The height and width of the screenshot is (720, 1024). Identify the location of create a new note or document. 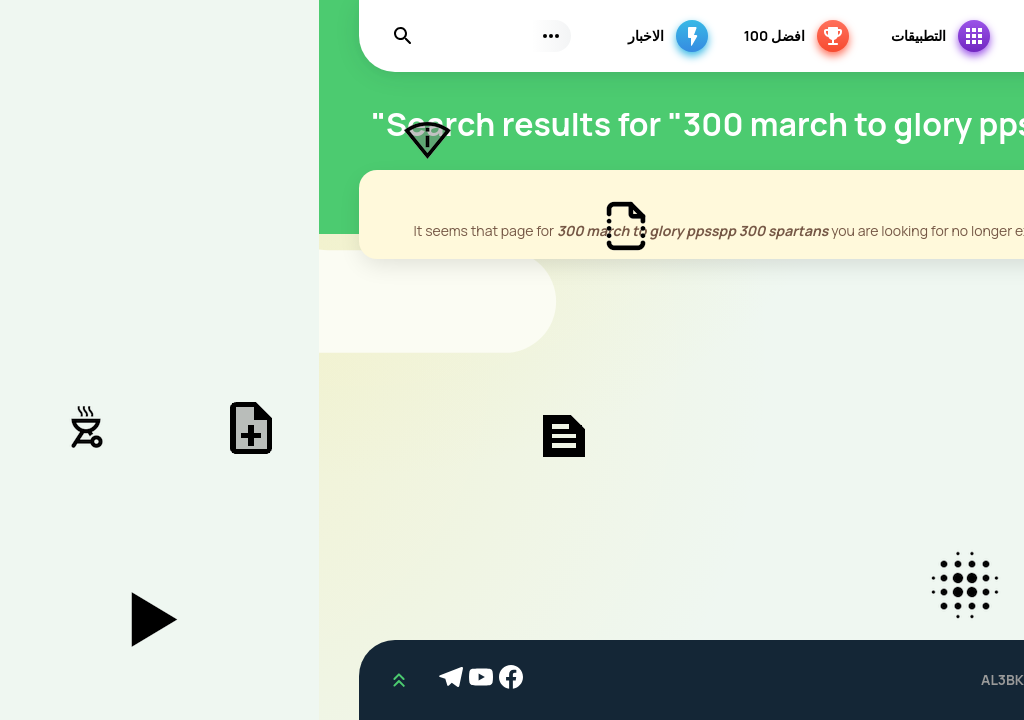
(251, 428).